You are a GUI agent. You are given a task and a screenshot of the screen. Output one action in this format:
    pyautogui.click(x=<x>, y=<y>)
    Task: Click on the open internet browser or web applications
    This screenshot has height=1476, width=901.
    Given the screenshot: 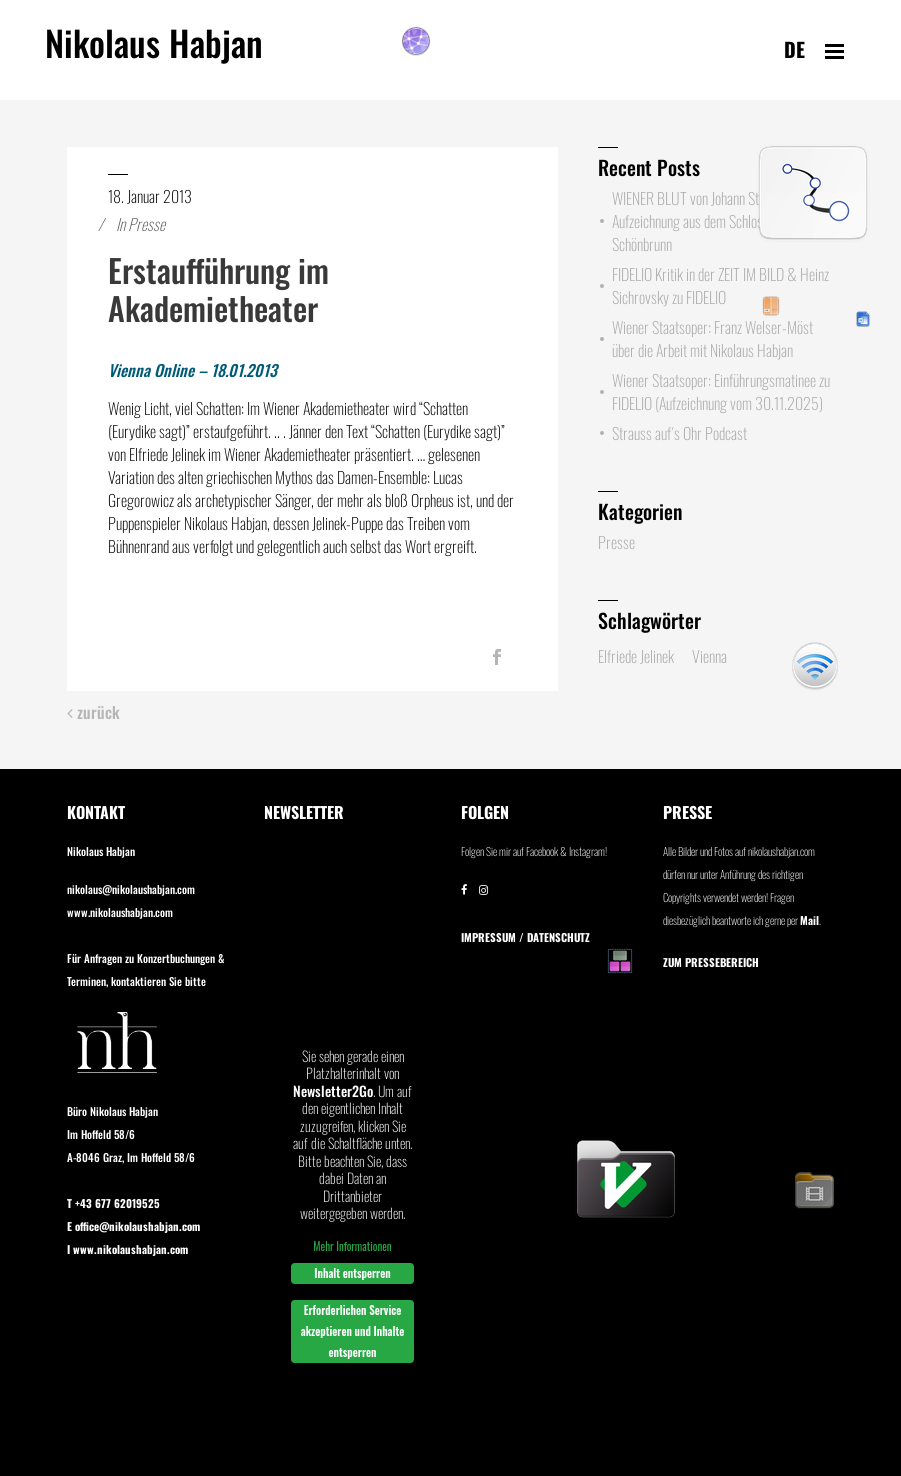 What is the action you would take?
    pyautogui.click(x=416, y=41)
    